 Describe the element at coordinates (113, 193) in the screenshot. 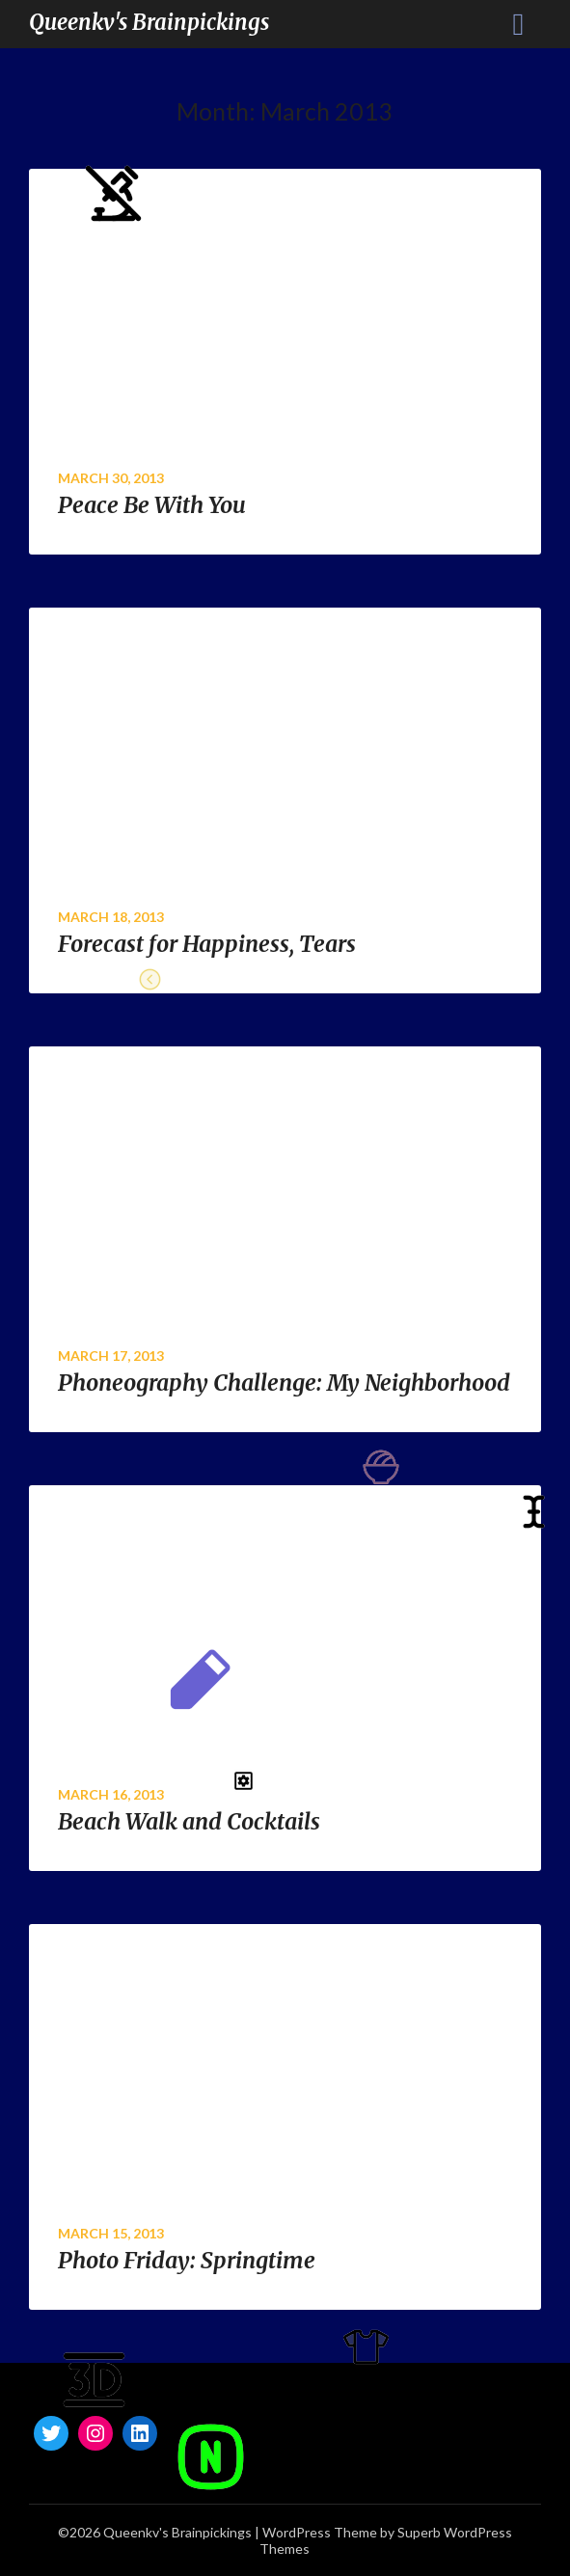

I see `microscope feature disabled` at that location.